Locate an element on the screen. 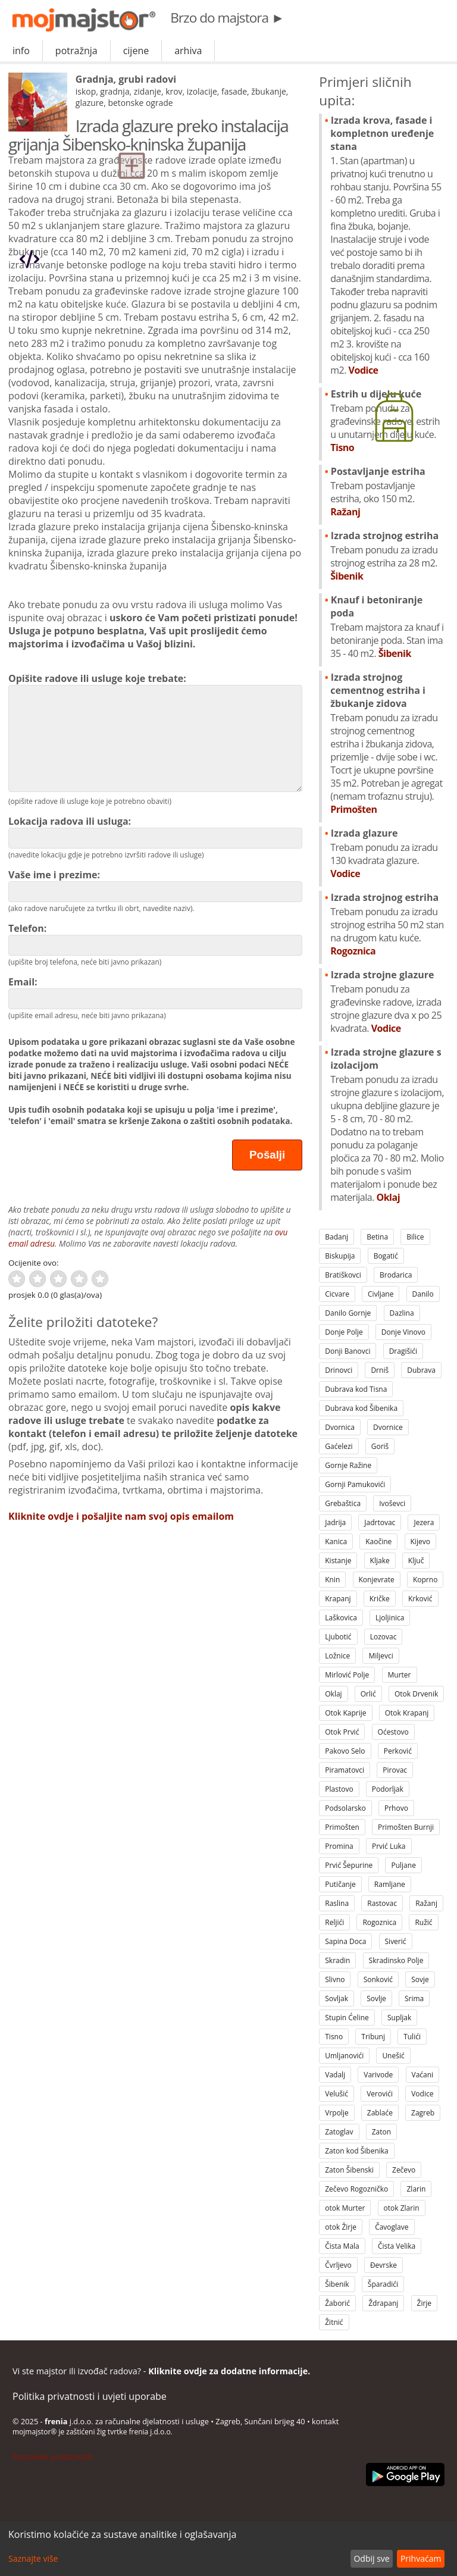  add a new item or entry is located at coordinates (132, 165).